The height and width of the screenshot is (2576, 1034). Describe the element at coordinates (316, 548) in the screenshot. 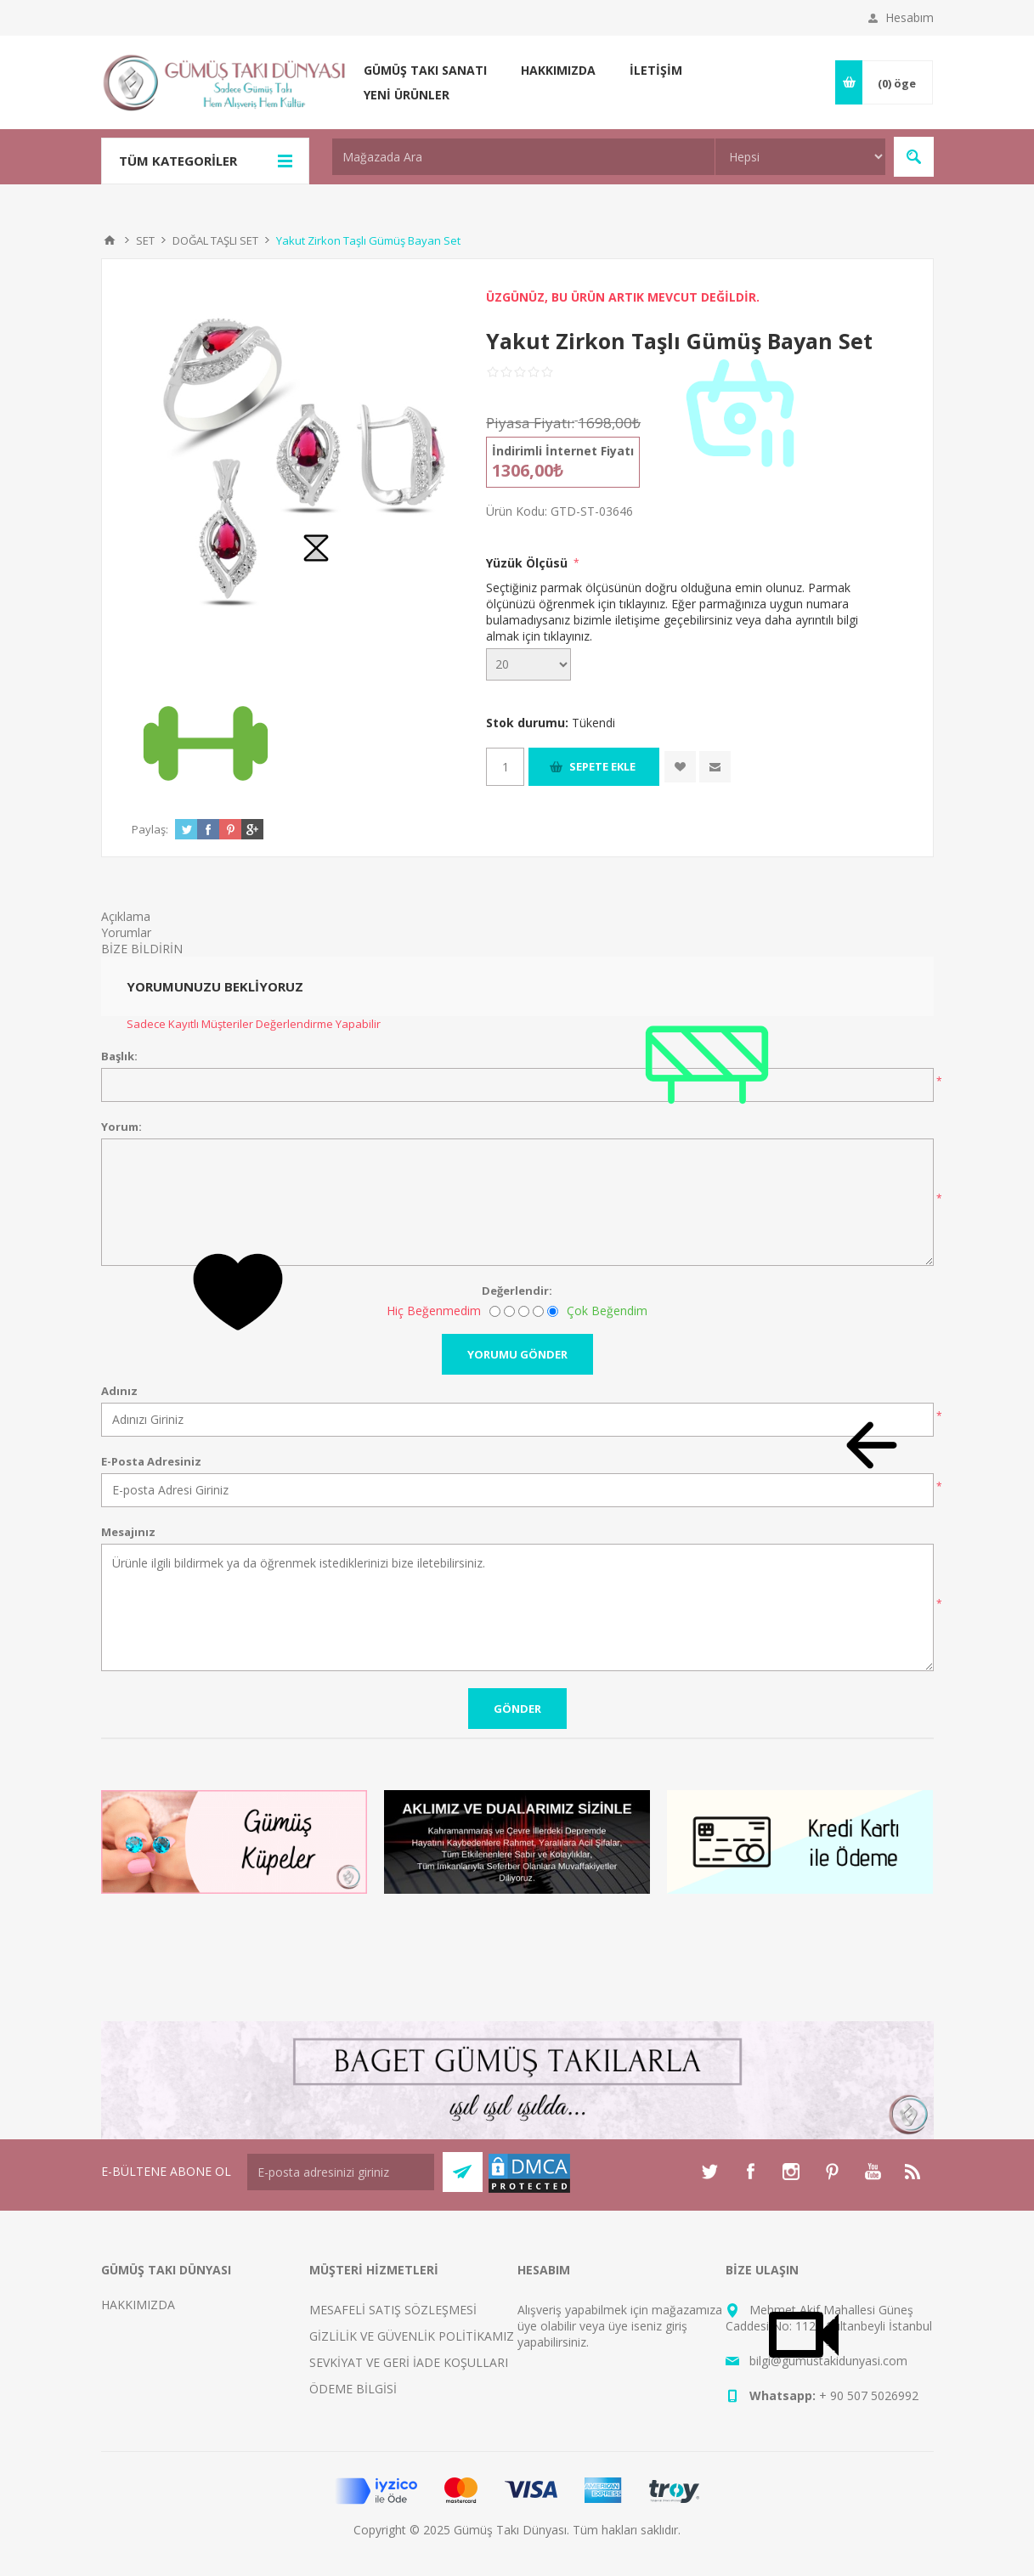

I see `indicates loading or processing in progress` at that location.